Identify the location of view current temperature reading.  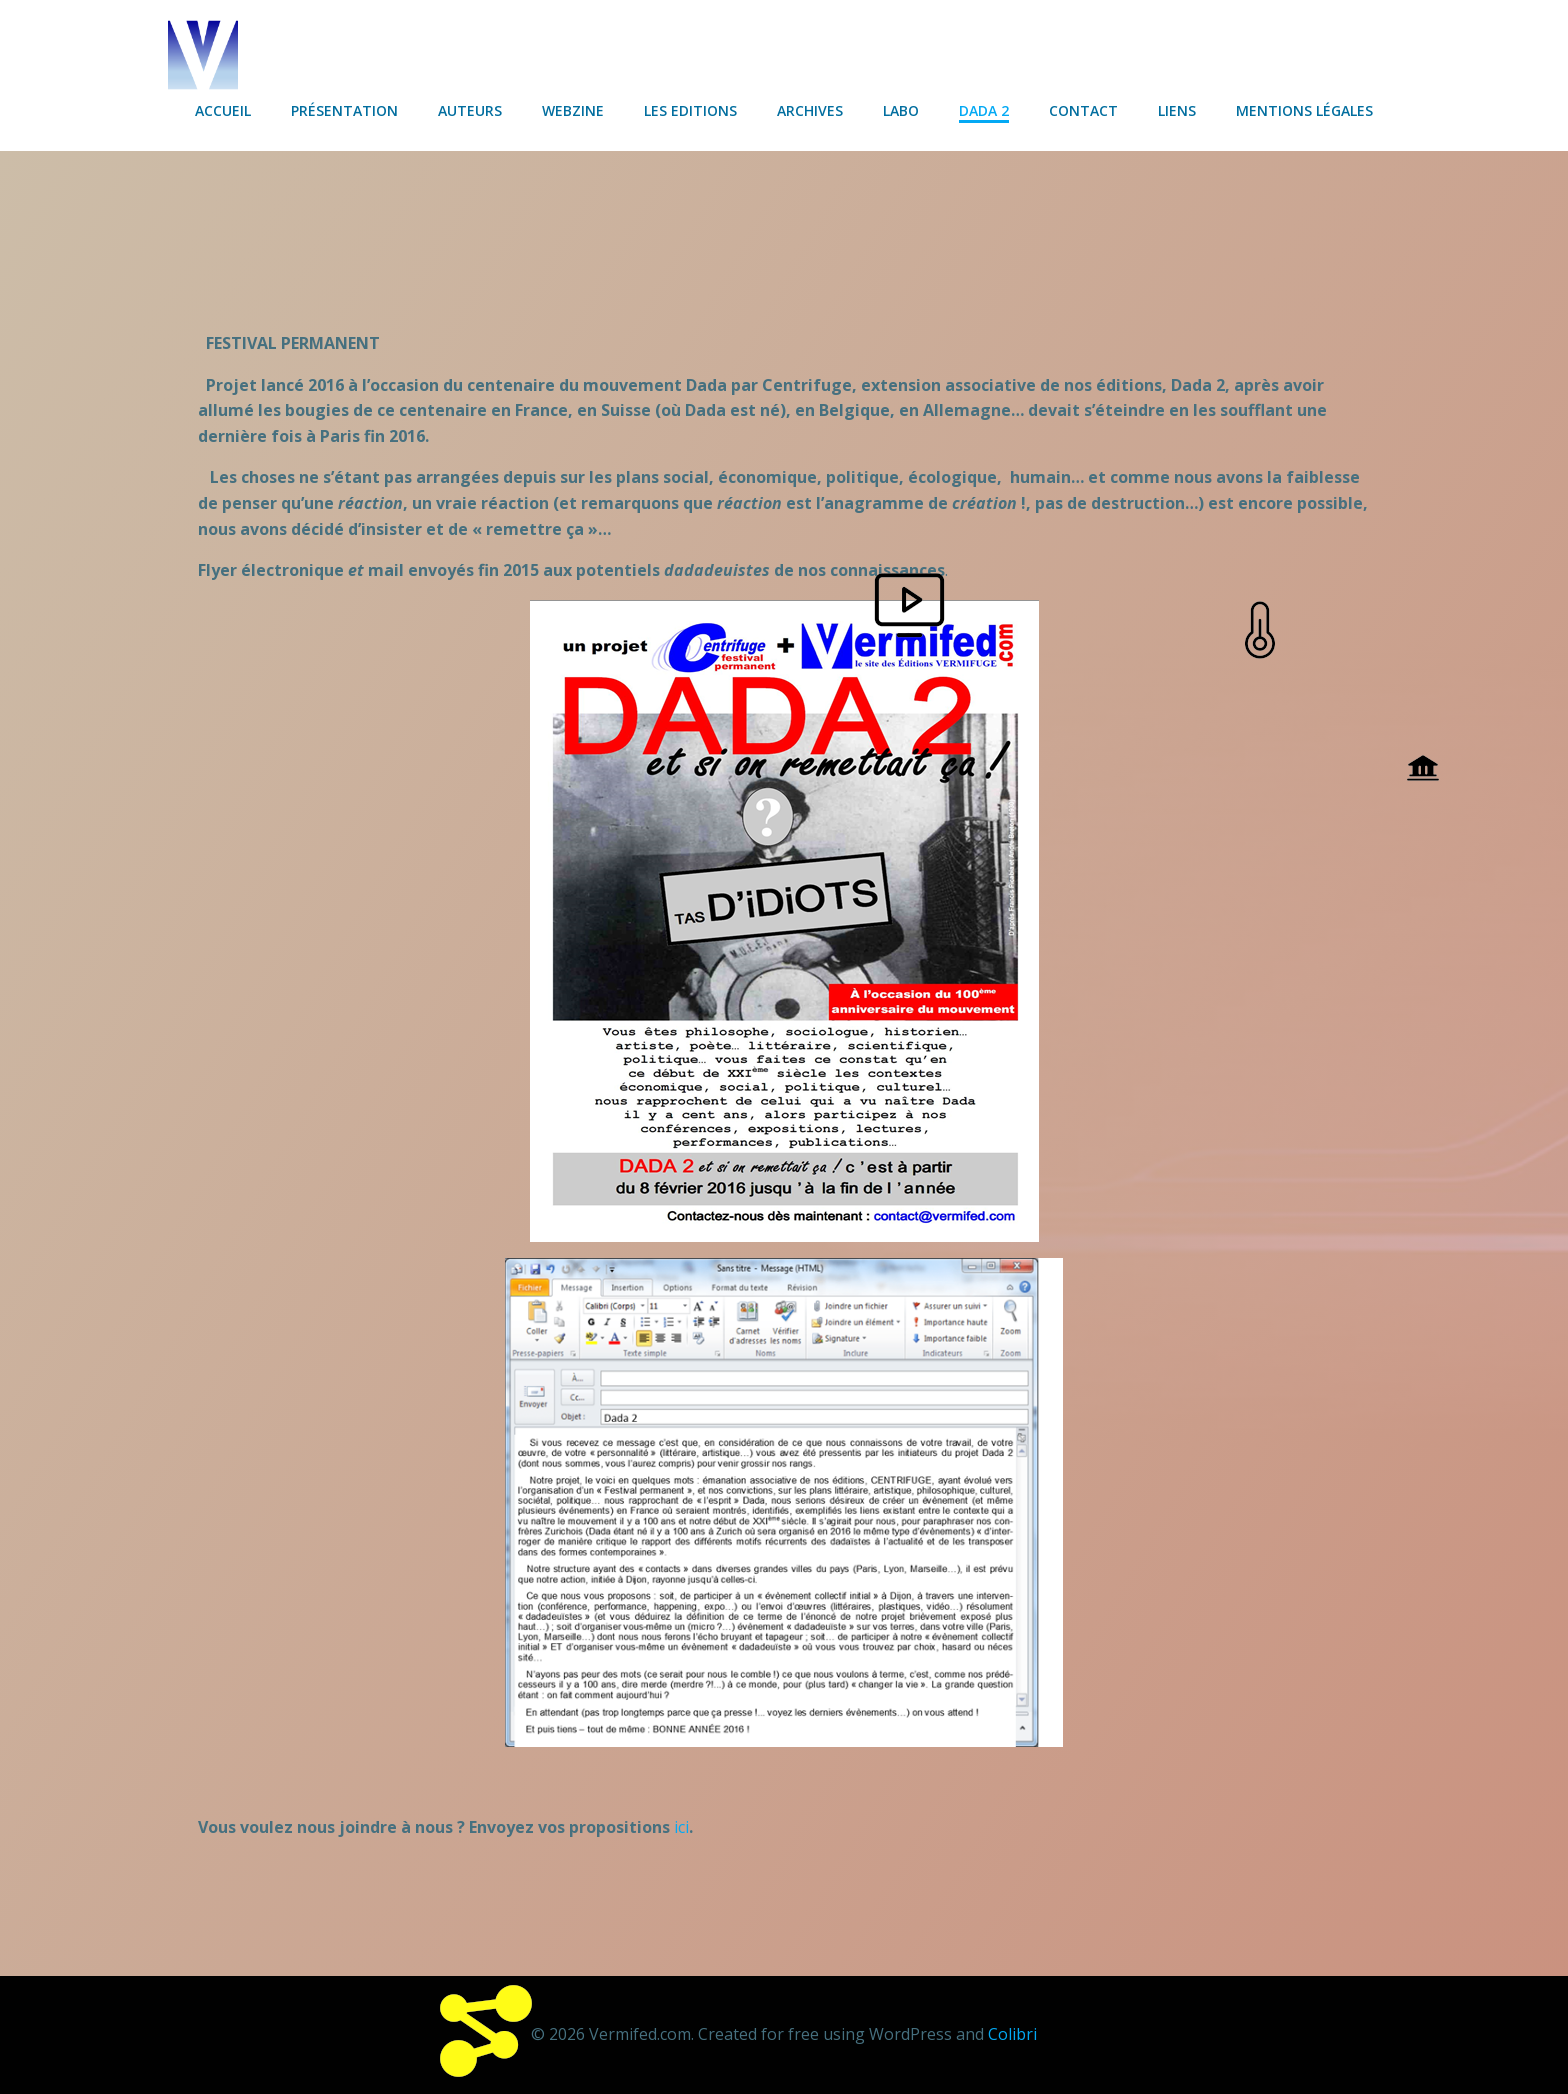
(1260, 630).